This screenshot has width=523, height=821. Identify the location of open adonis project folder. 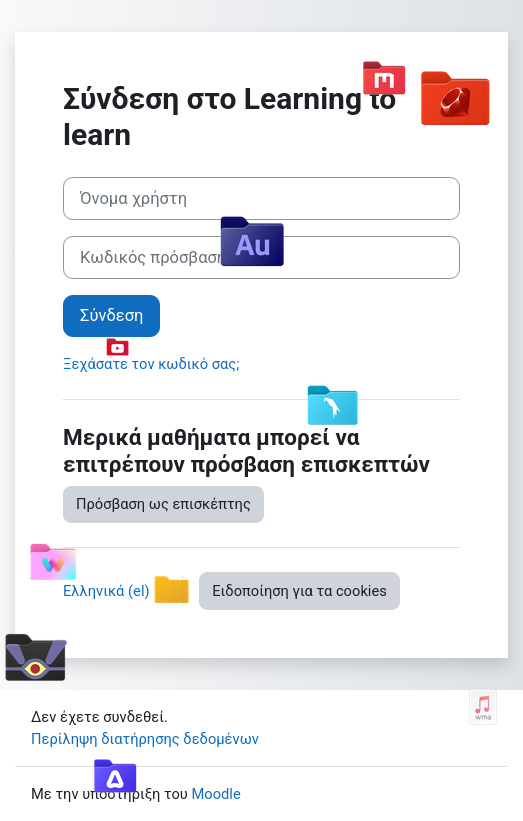
(115, 777).